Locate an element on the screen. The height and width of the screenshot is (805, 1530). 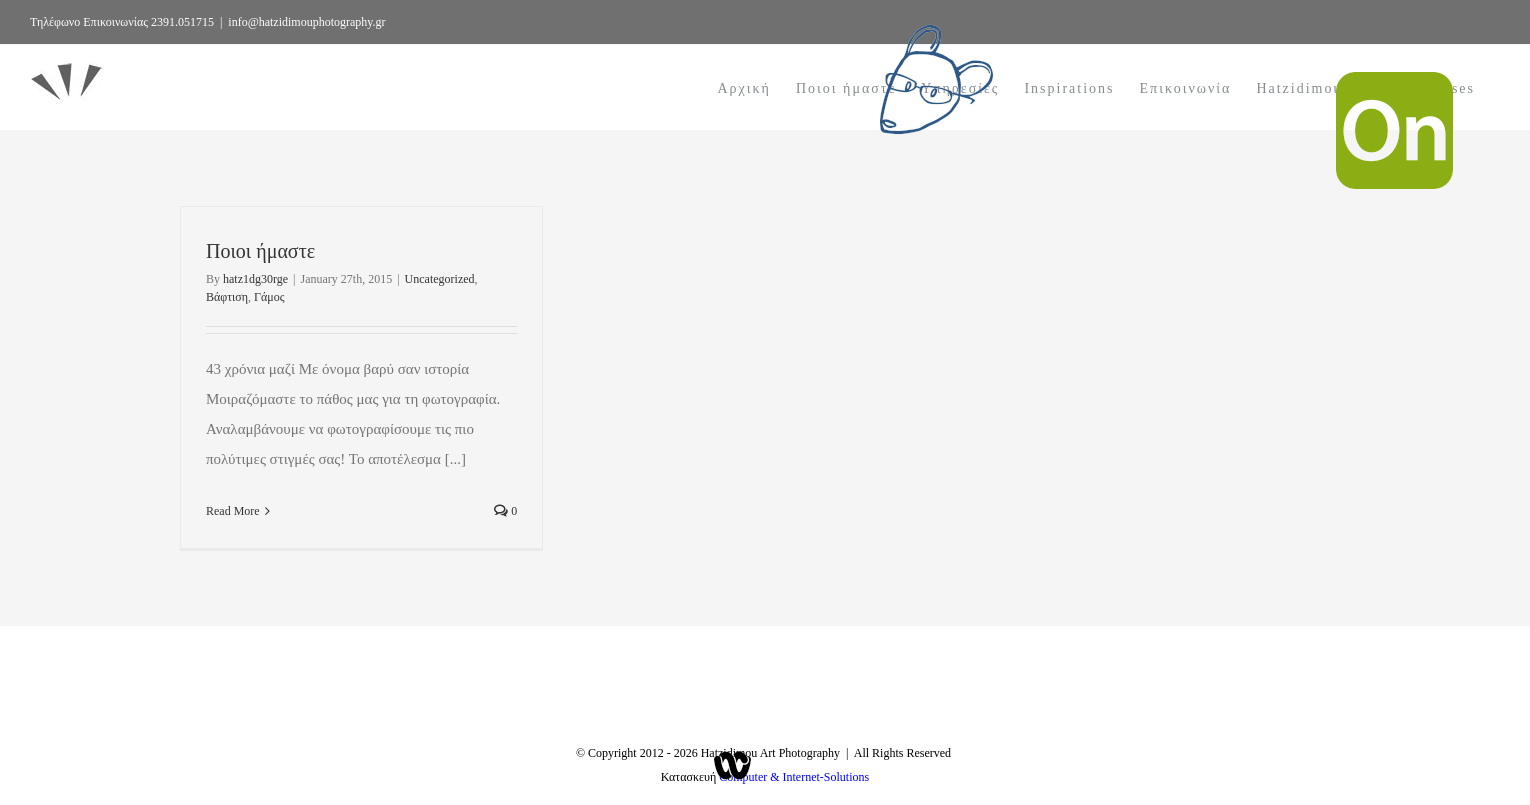
open ProcessOn app is located at coordinates (1394, 130).